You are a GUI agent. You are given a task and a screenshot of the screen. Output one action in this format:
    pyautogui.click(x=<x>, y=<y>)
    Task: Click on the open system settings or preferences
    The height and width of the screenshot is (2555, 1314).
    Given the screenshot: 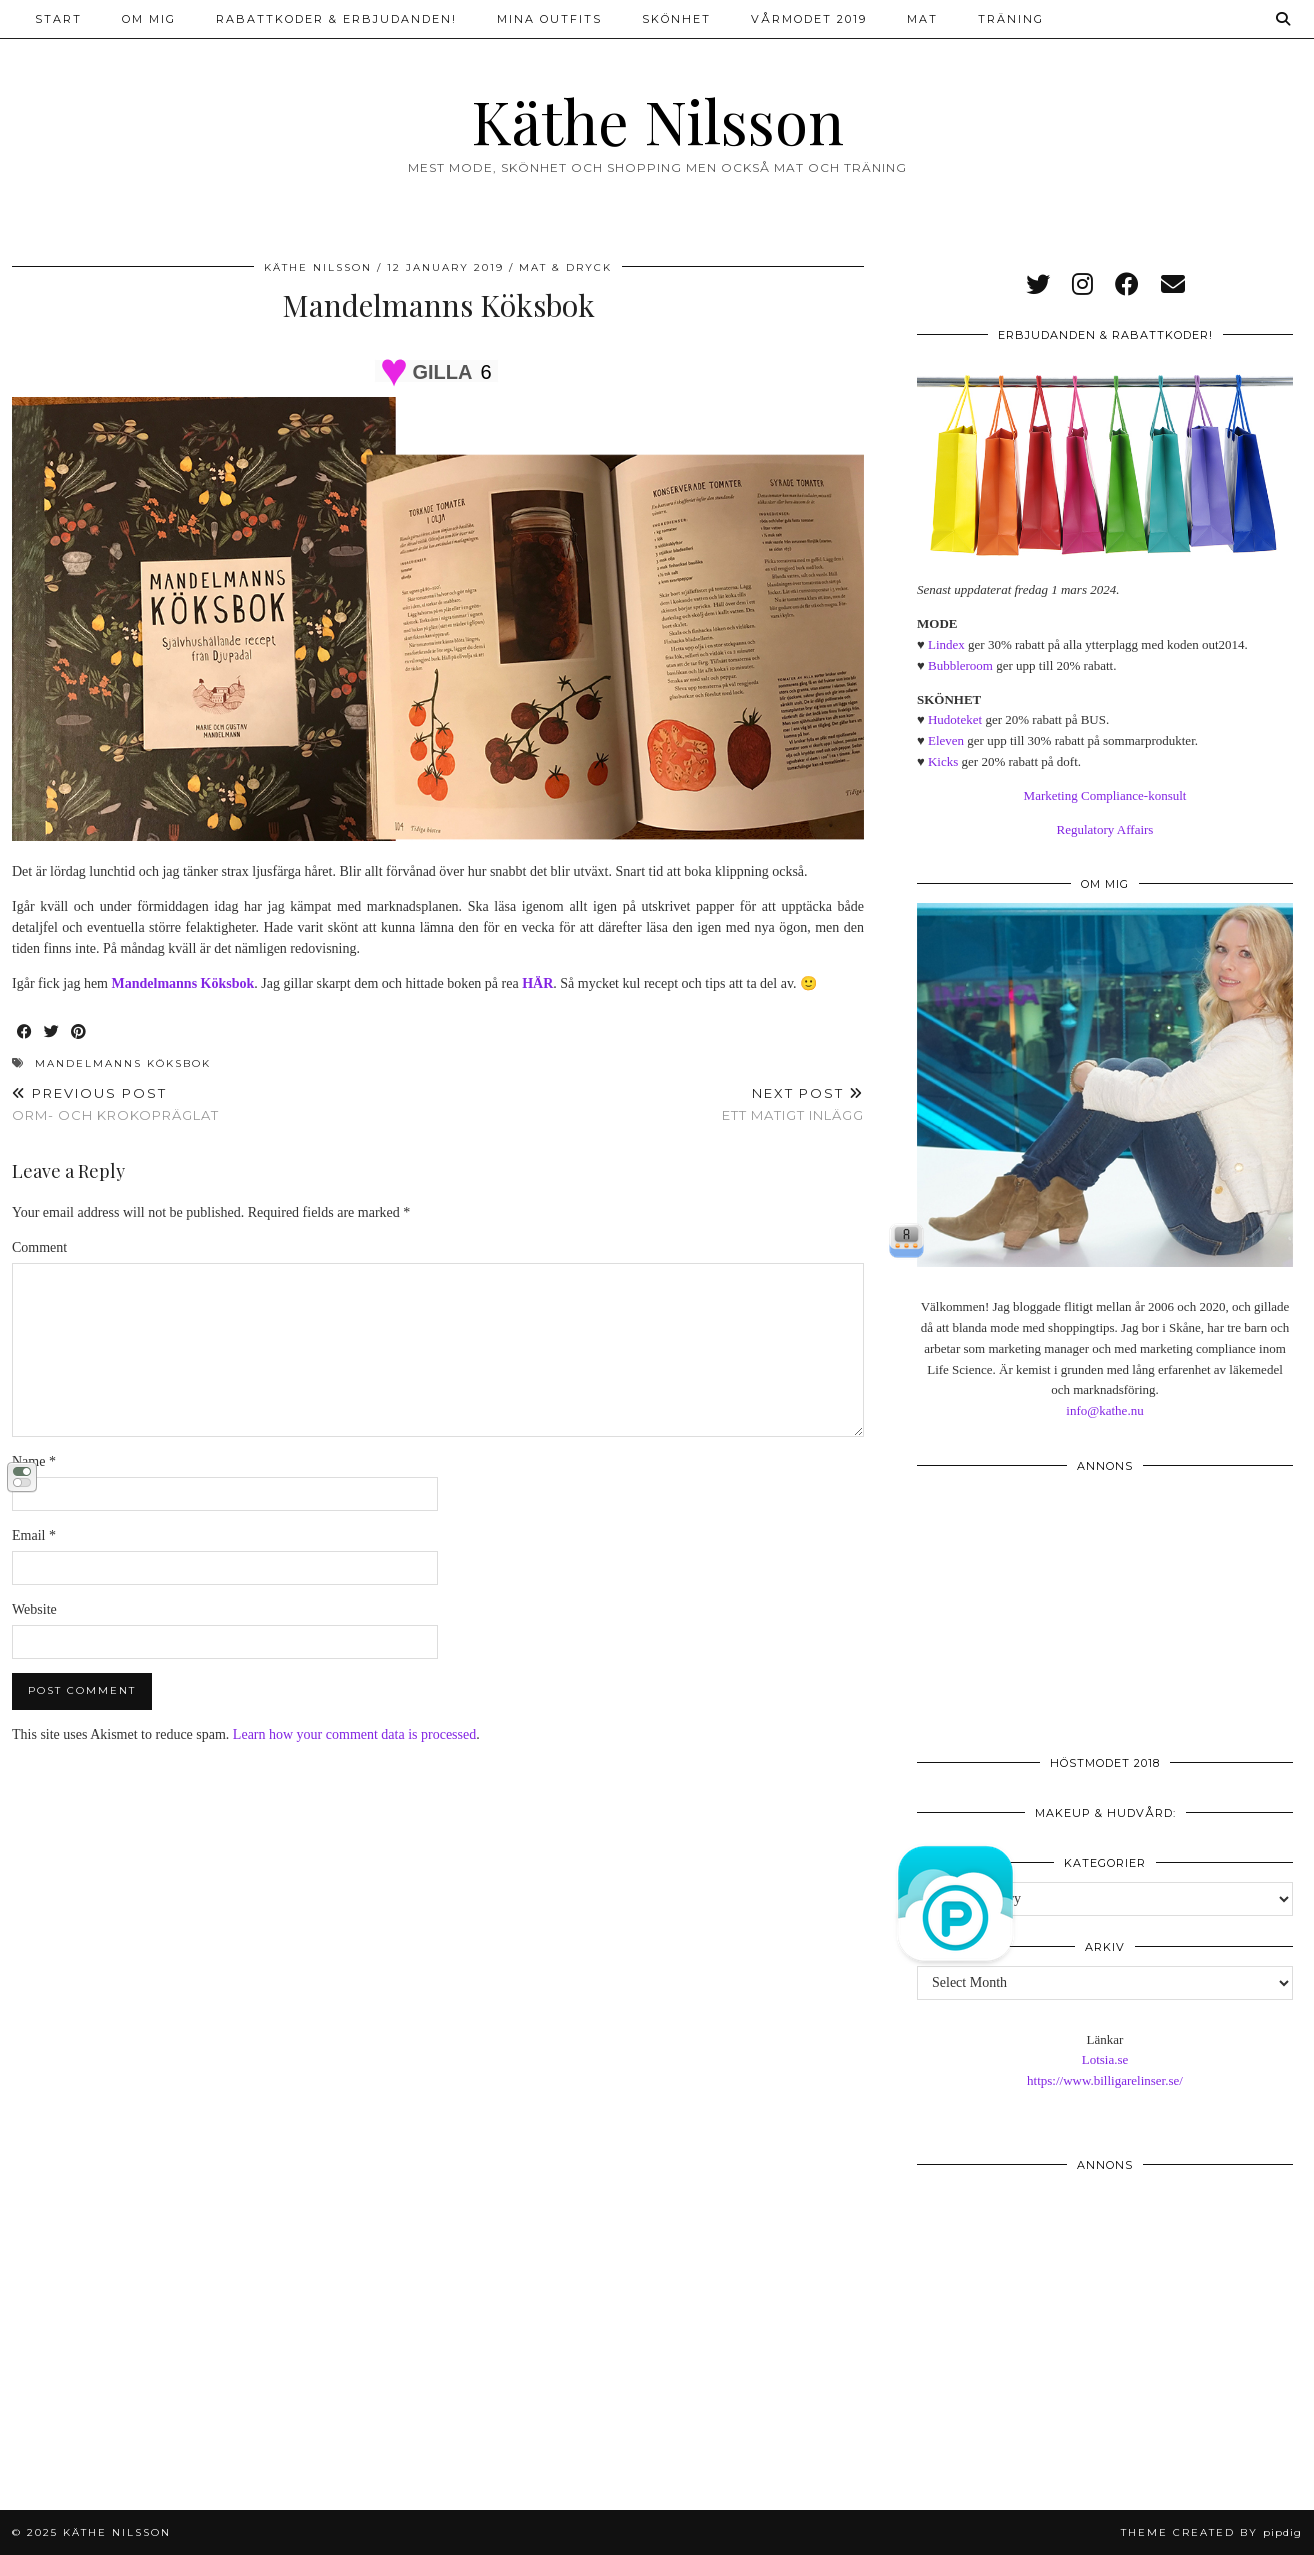 What is the action you would take?
    pyautogui.click(x=22, y=1477)
    